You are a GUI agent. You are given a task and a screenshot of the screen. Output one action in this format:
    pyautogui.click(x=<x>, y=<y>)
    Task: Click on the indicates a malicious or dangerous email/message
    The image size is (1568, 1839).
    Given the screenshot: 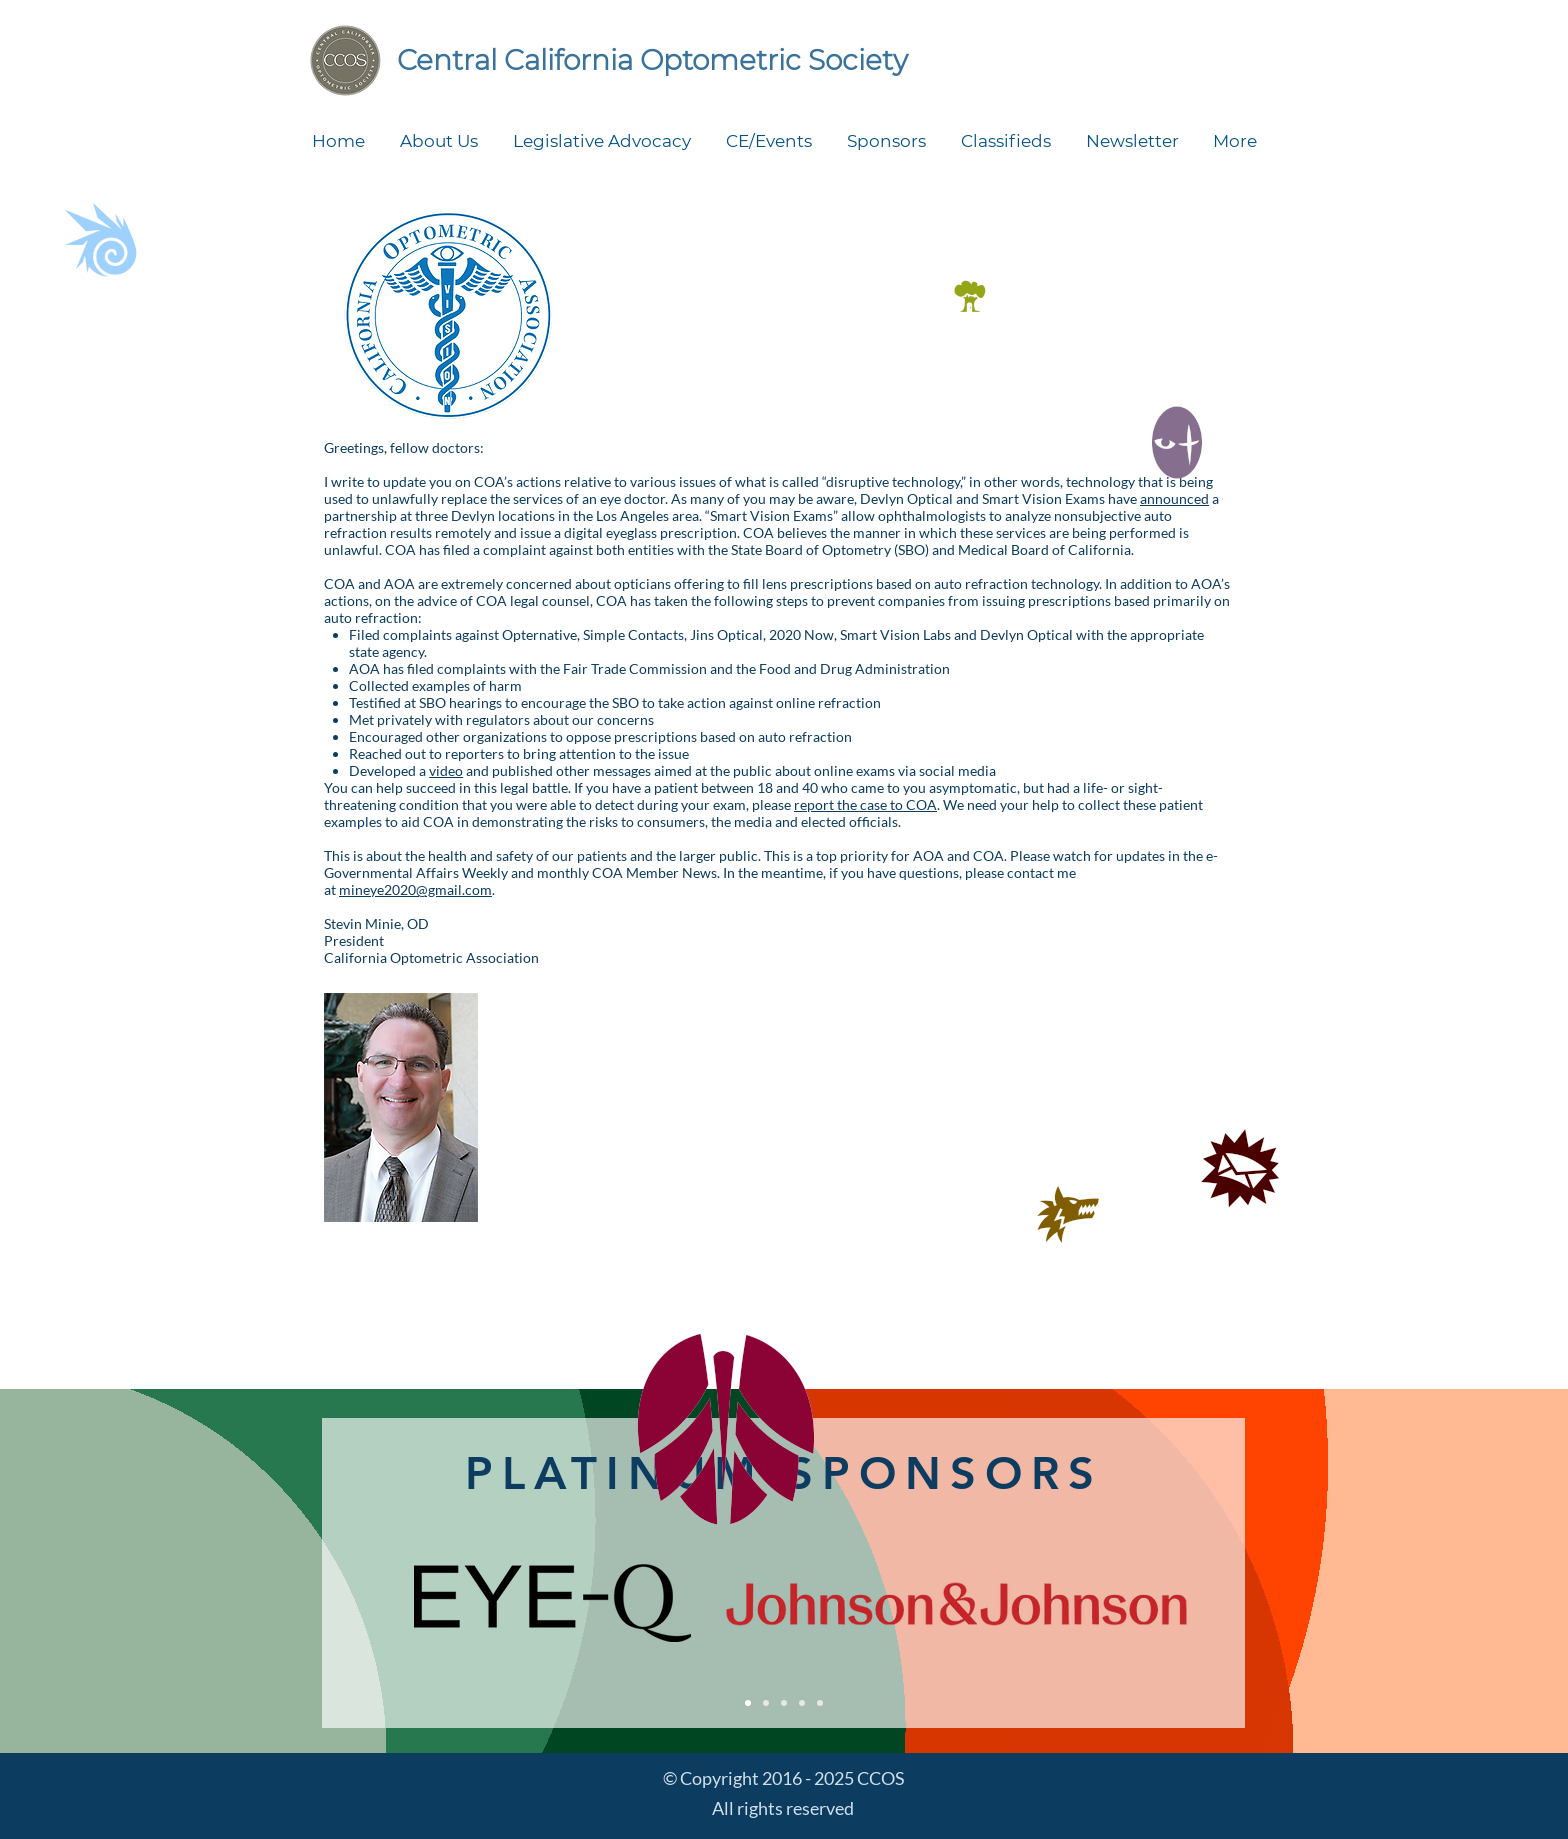 What is the action you would take?
    pyautogui.click(x=1240, y=1168)
    